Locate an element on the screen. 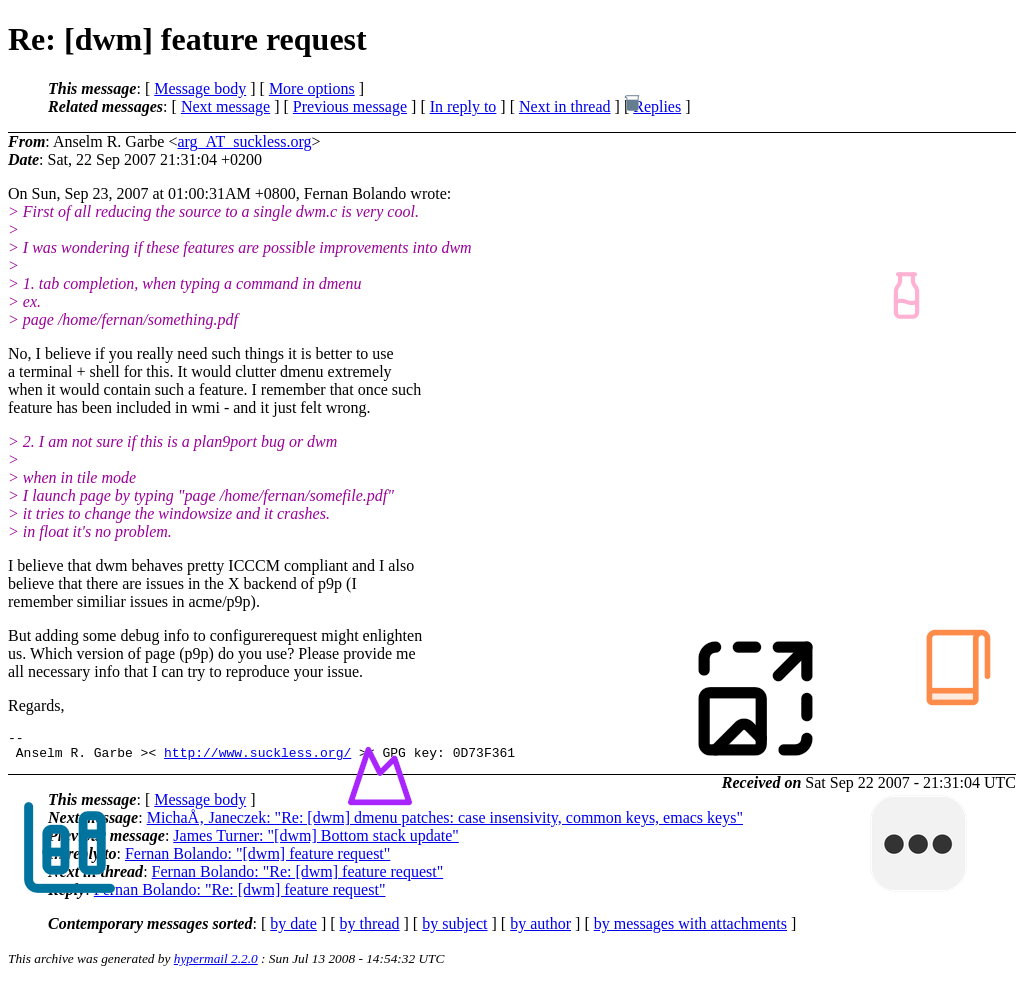 This screenshot has height=989, width=1024. view stacked column chart data is located at coordinates (69, 847).